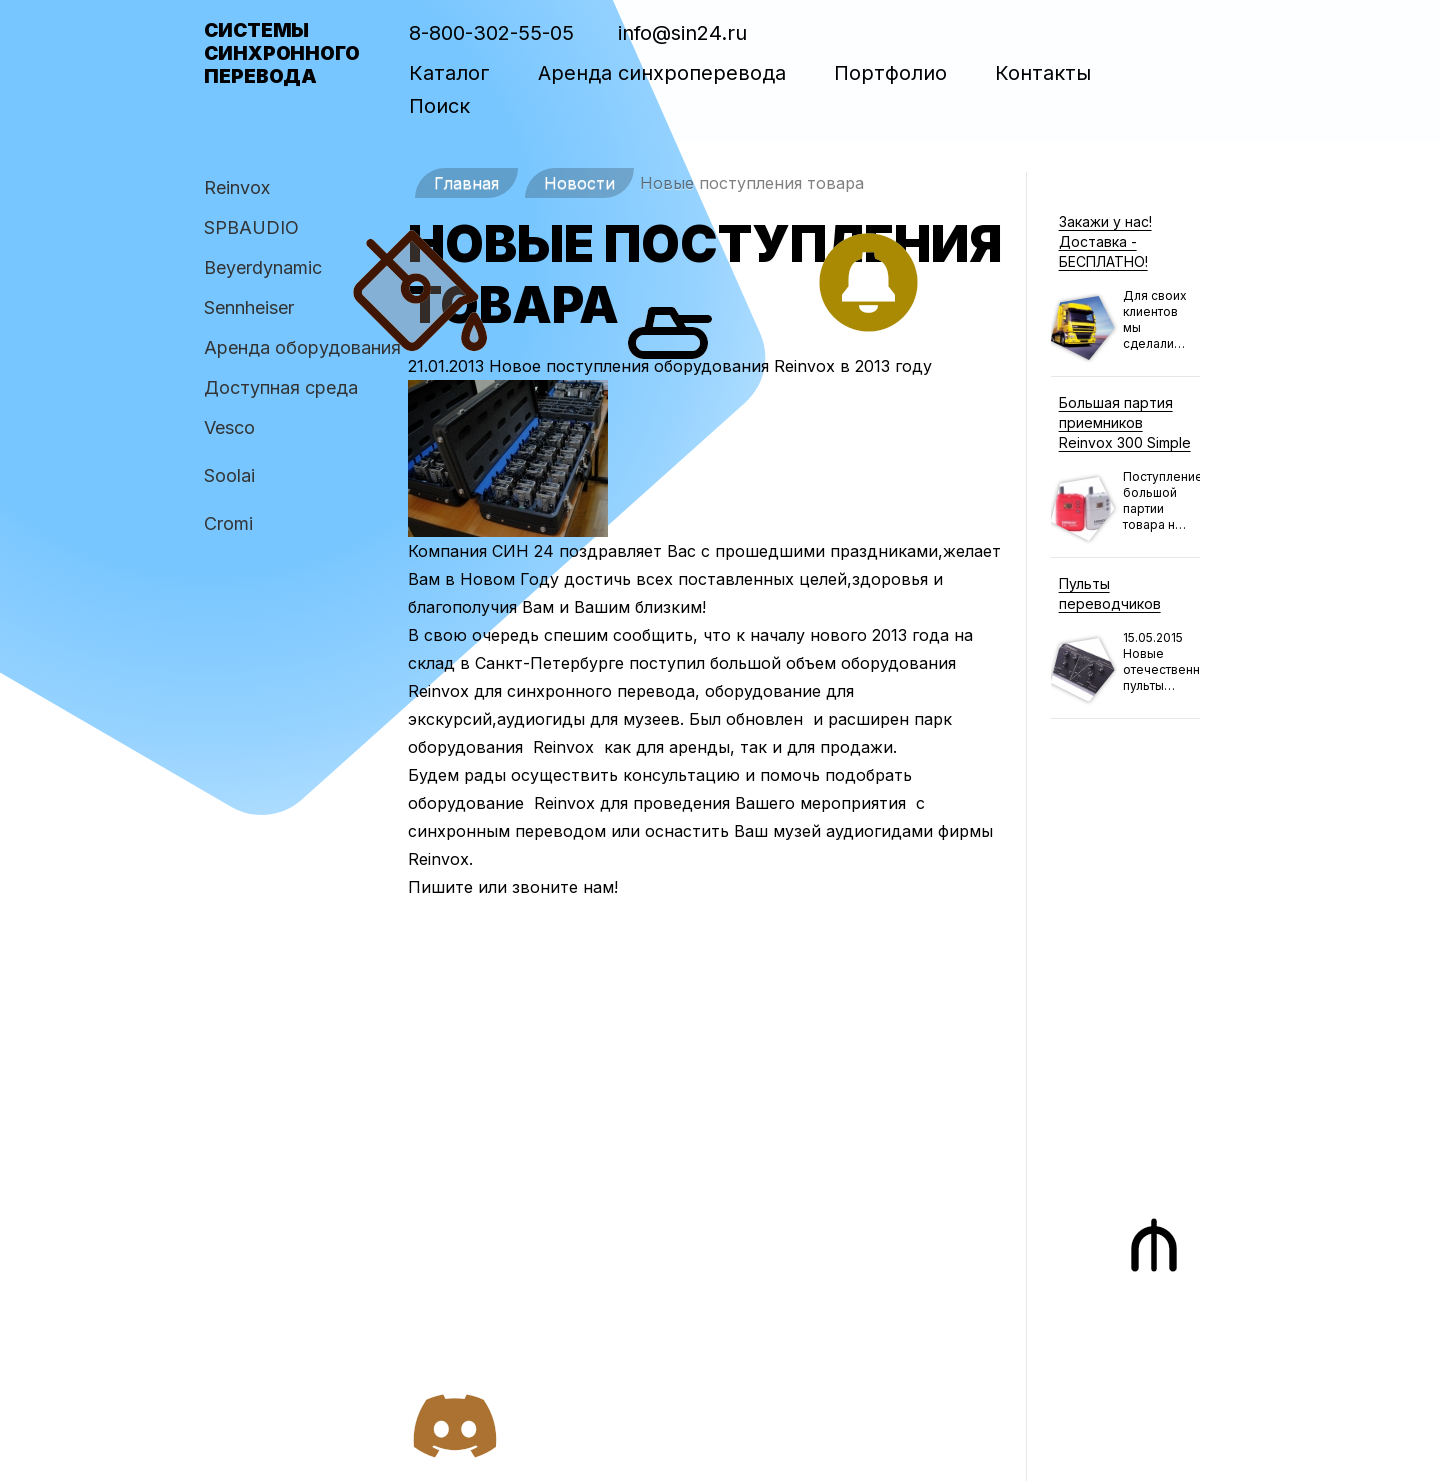 The image size is (1440, 1481). Describe the element at coordinates (418, 295) in the screenshot. I see `fill an area with color` at that location.